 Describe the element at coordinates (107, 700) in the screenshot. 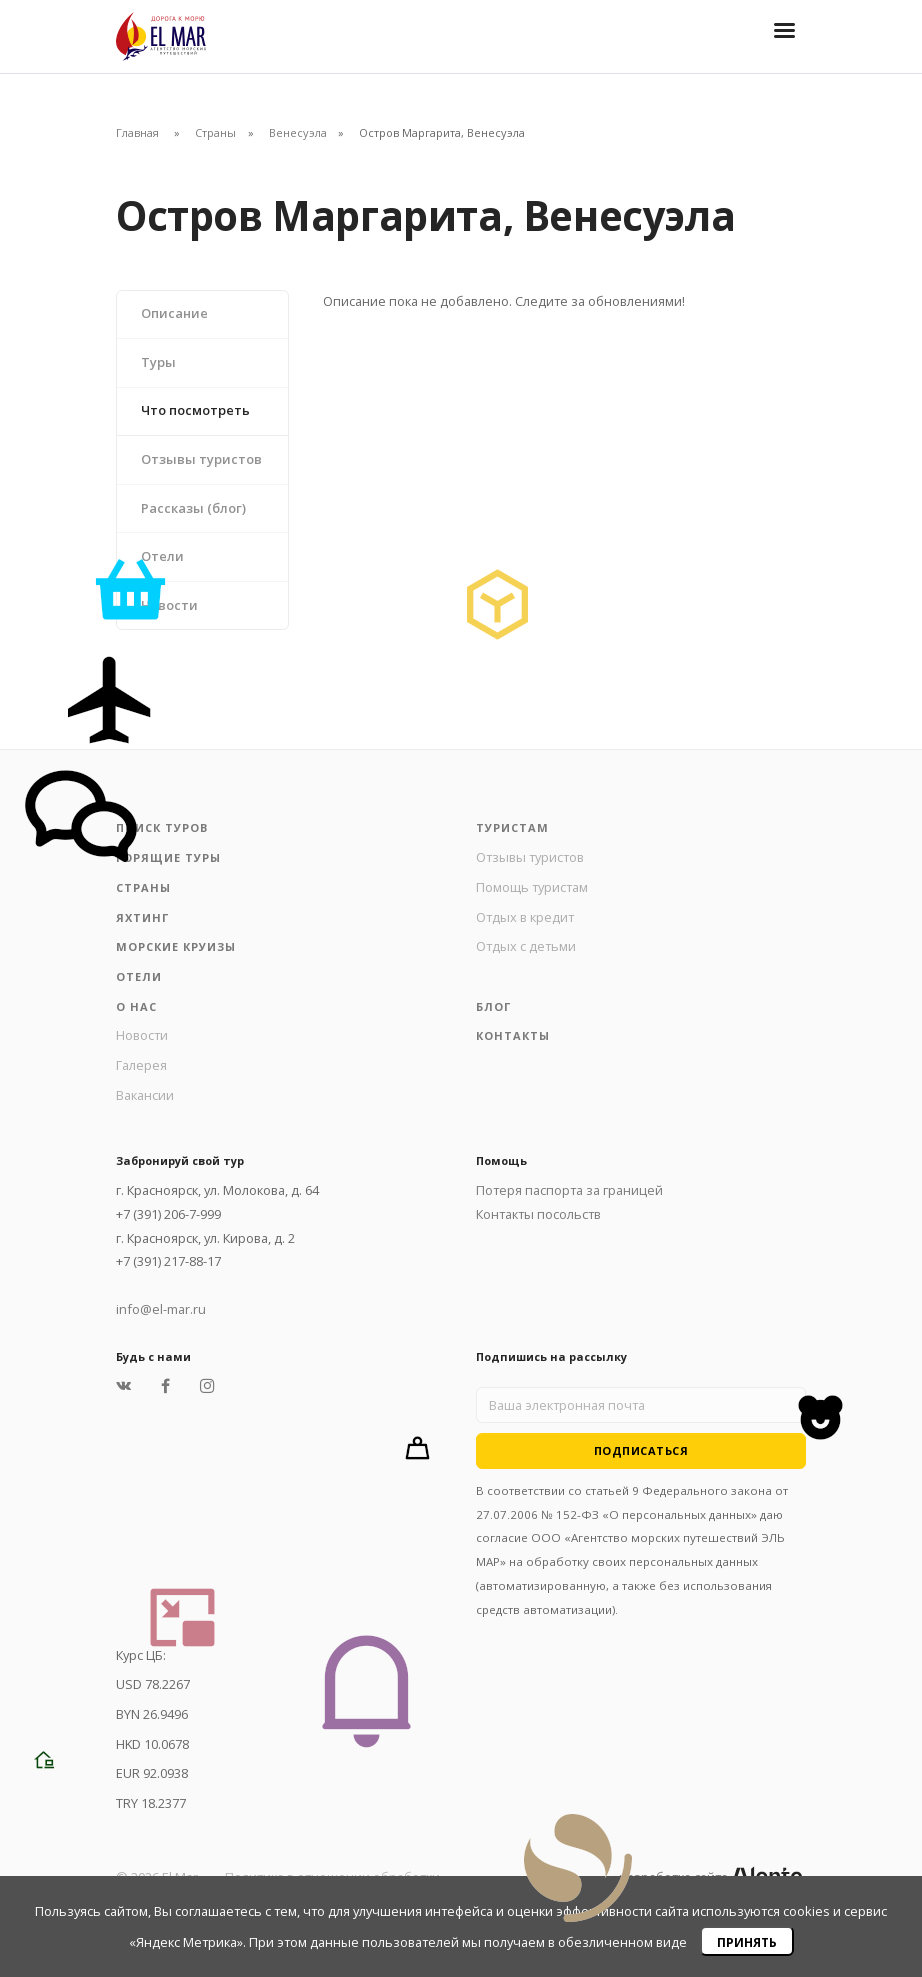

I see `enable airplane mode` at that location.